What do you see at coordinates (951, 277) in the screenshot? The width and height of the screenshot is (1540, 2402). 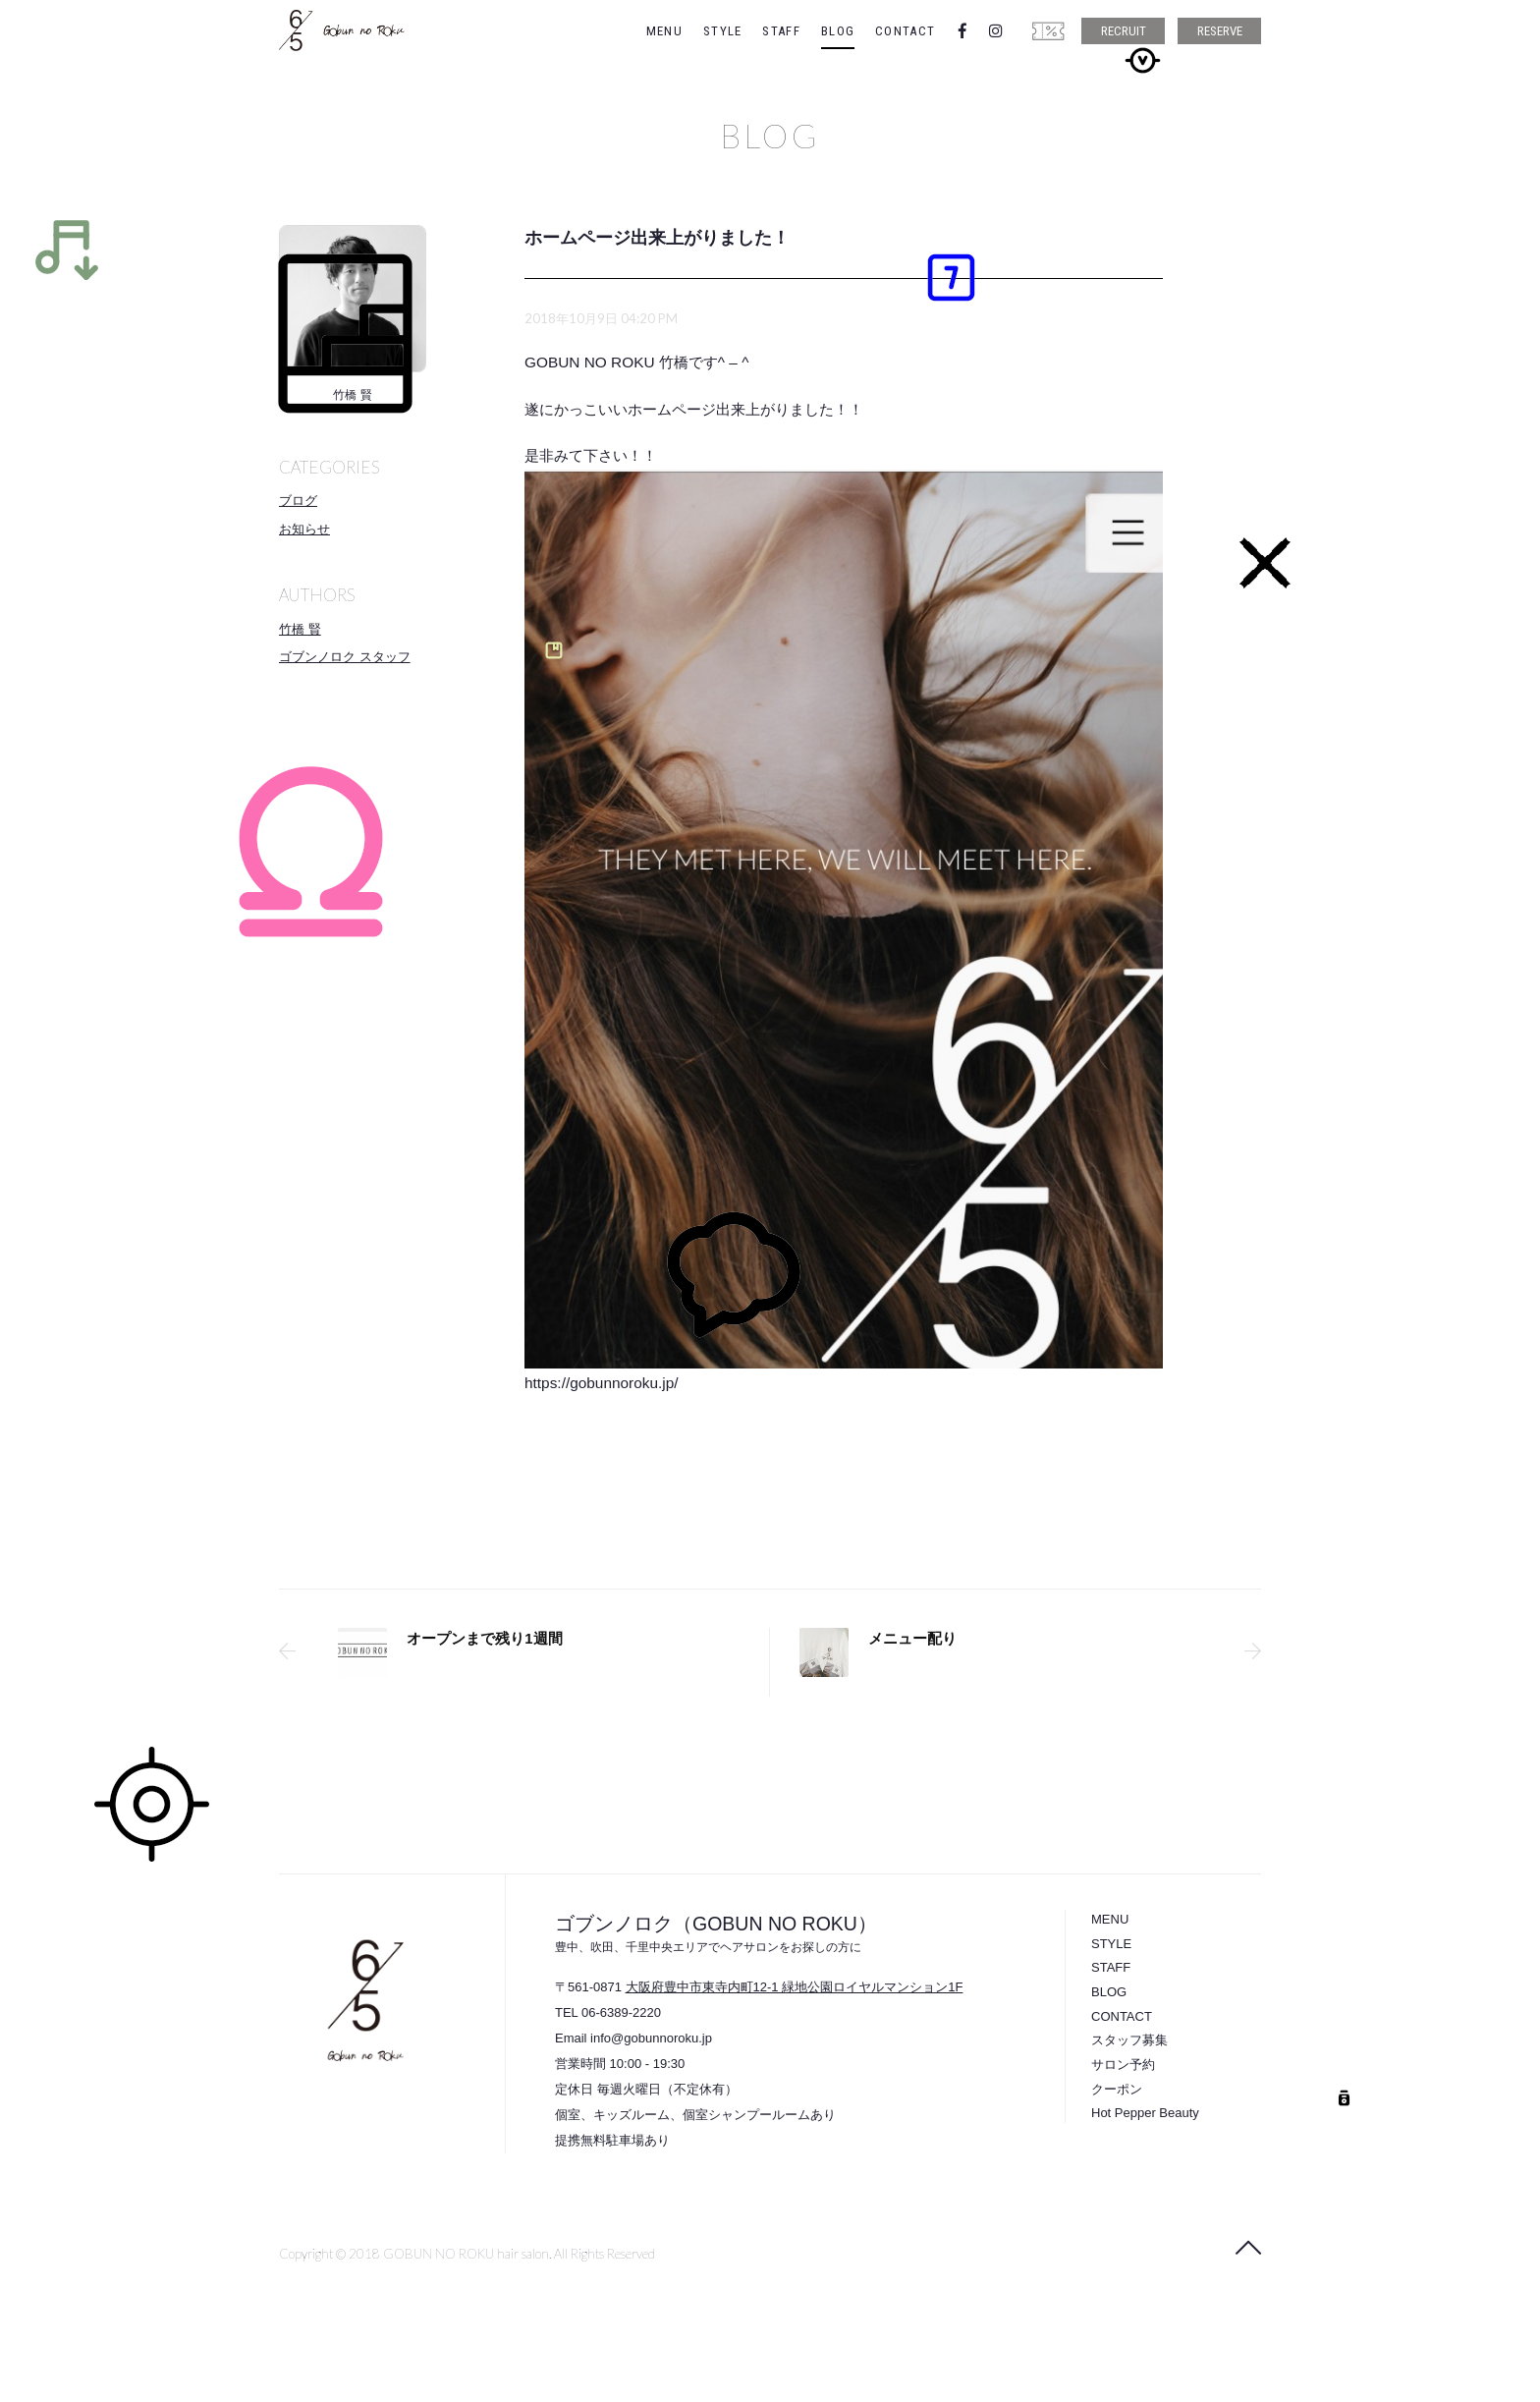 I see `select or navigate to item number 7` at bounding box center [951, 277].